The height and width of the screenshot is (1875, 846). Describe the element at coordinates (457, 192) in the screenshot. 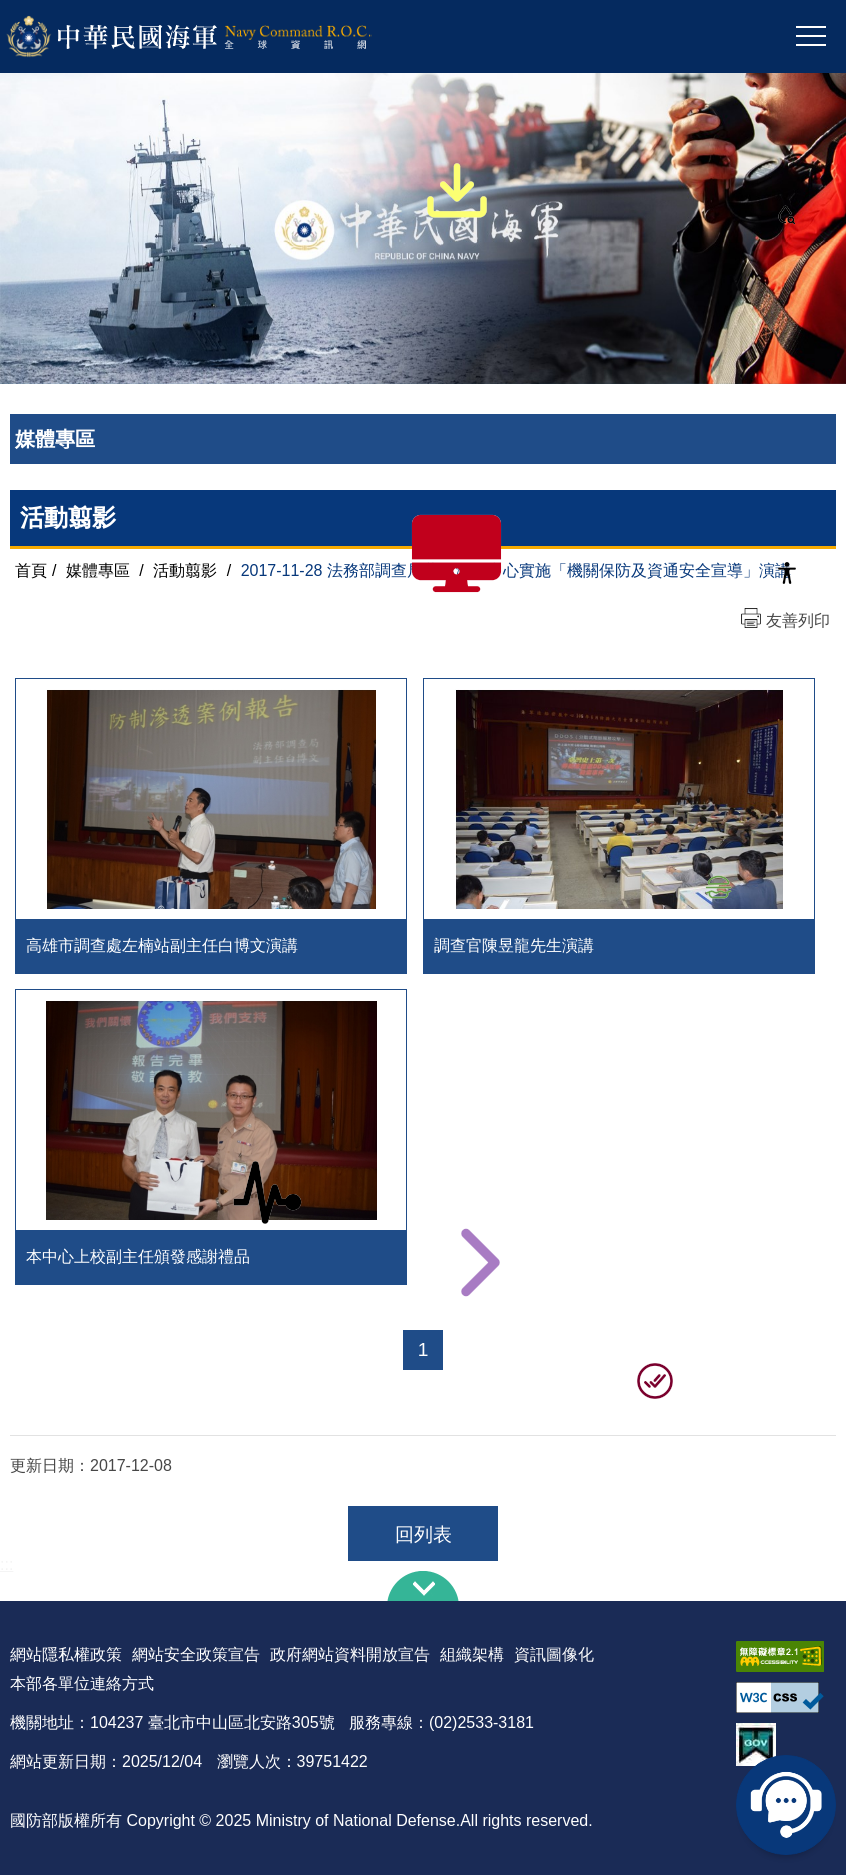

I see `download a file or document` at that location.